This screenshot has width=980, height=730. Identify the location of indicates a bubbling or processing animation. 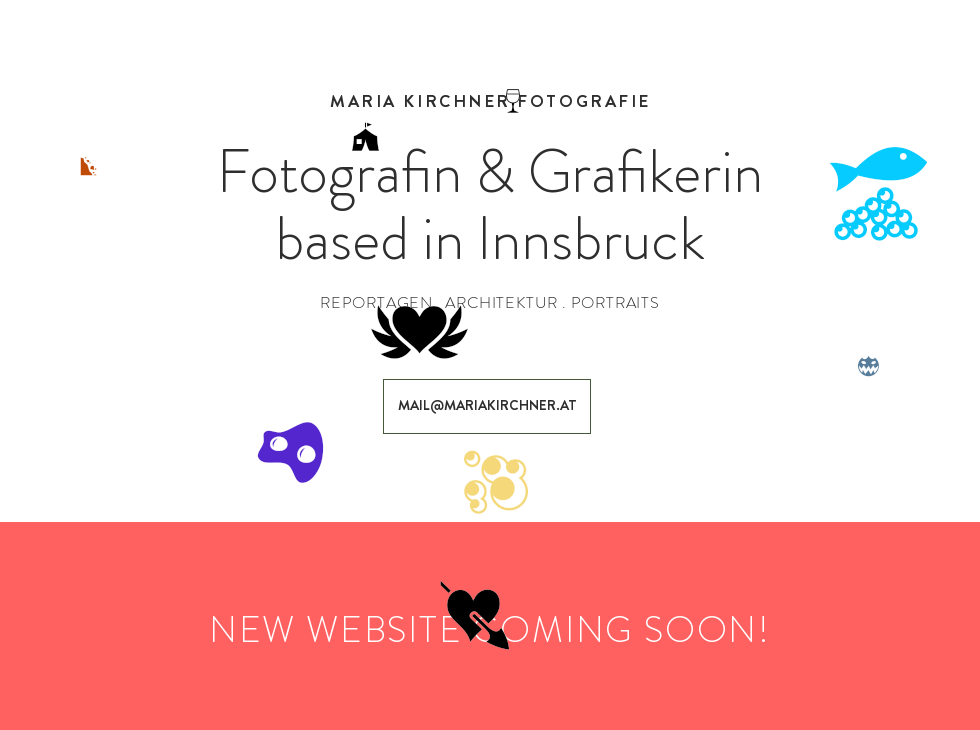
(496, 482).